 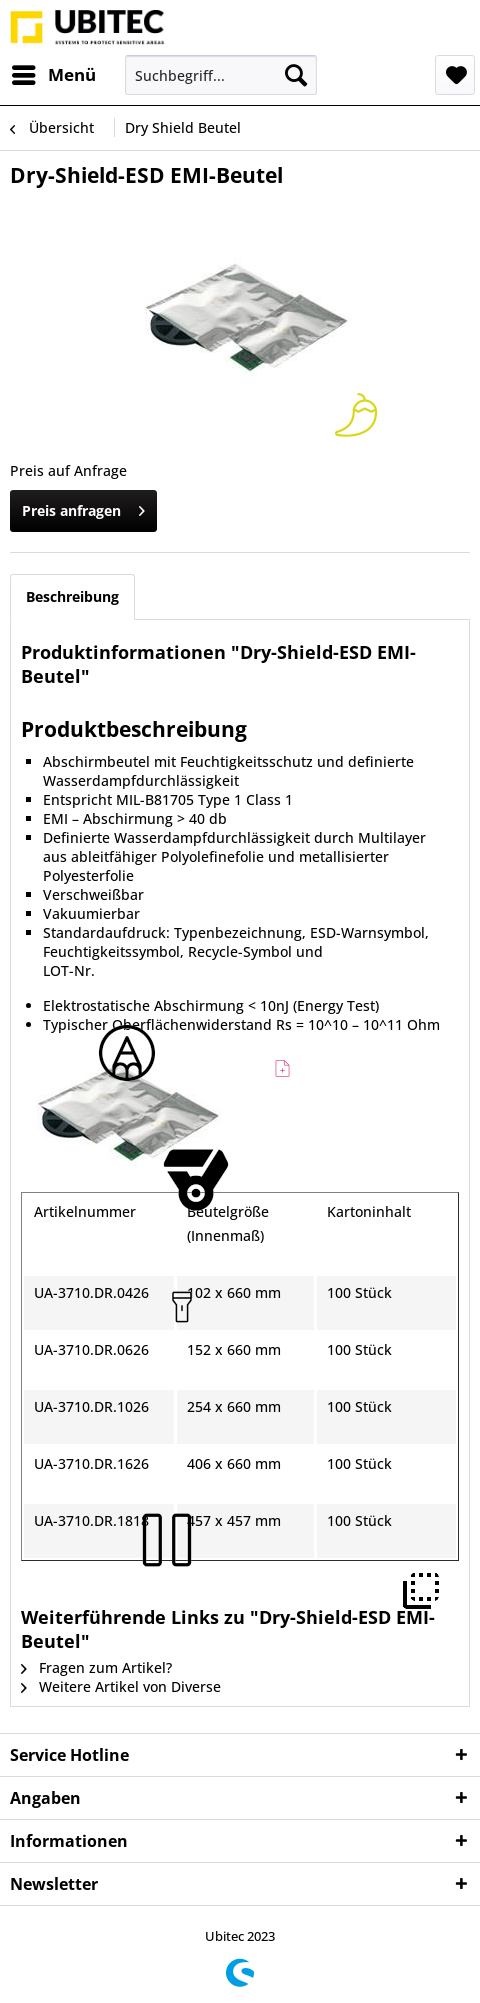 What do you see at coordinates (167, 1540) in the screenshot?
I see `pause media playback` at bounding box center [167, 1540].